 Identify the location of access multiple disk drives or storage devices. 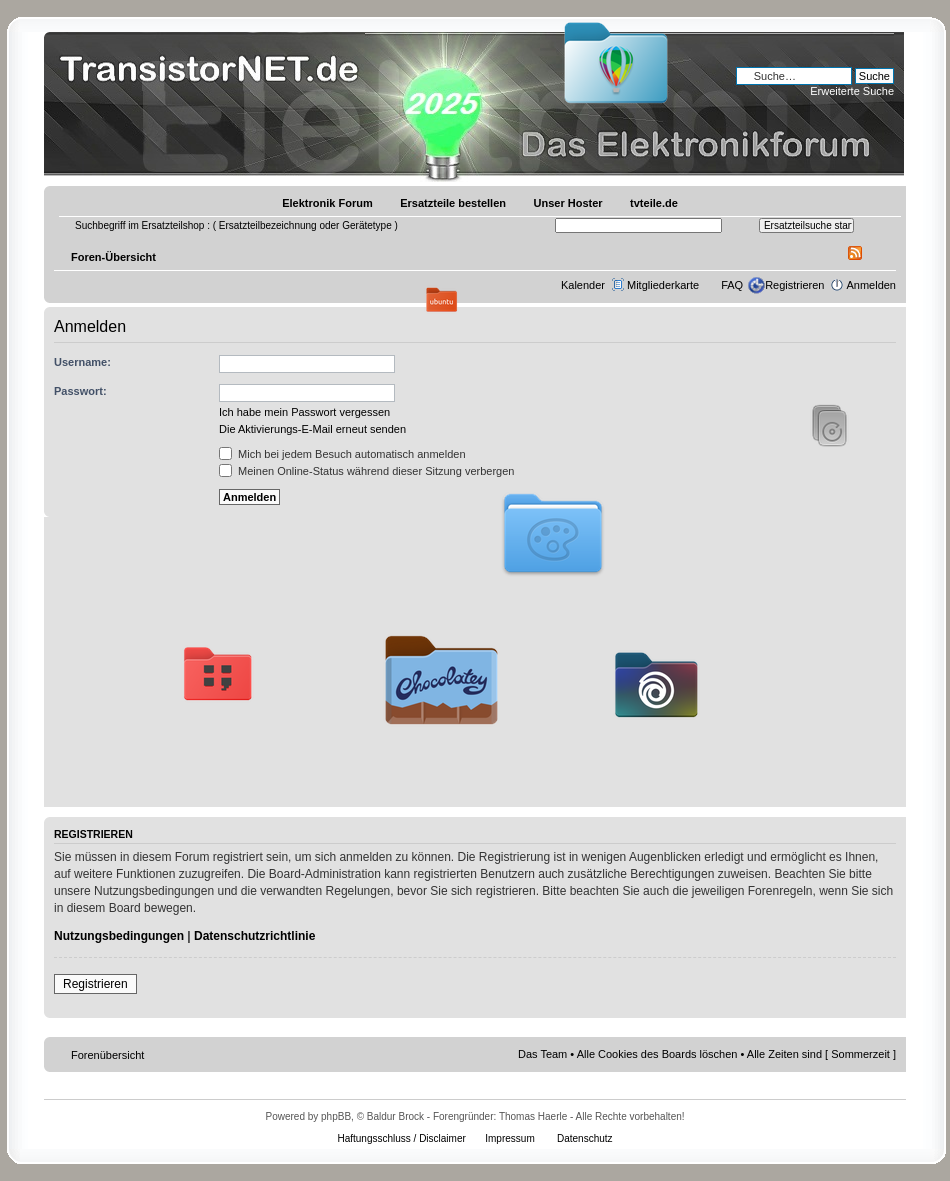
(829, 425).